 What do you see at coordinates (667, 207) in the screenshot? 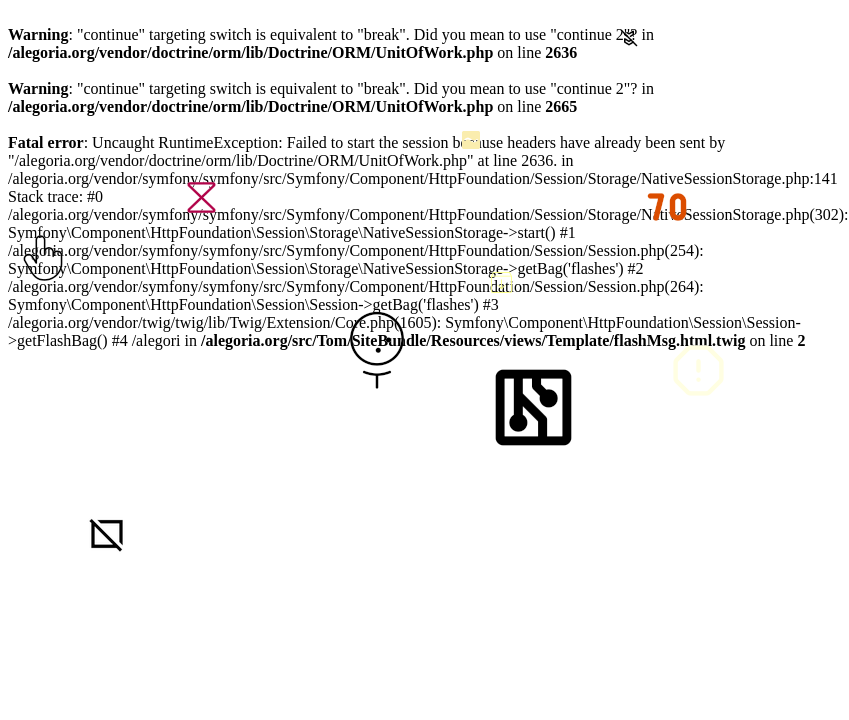
I see `indicates a count or quantity of 70` at bounding box center [667, 207].